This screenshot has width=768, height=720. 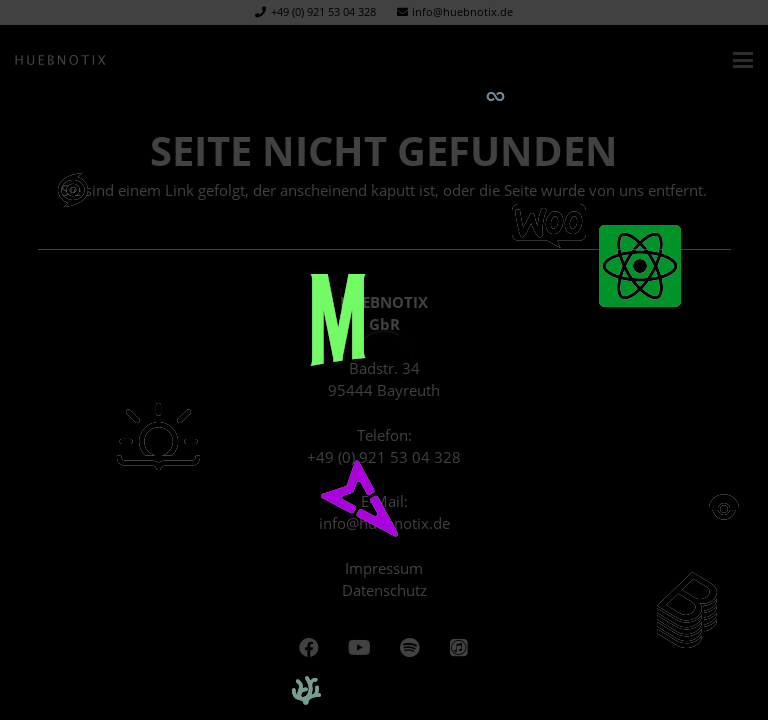 I want to click on drone CI/CD platform logo, so click(x=724, y=507).